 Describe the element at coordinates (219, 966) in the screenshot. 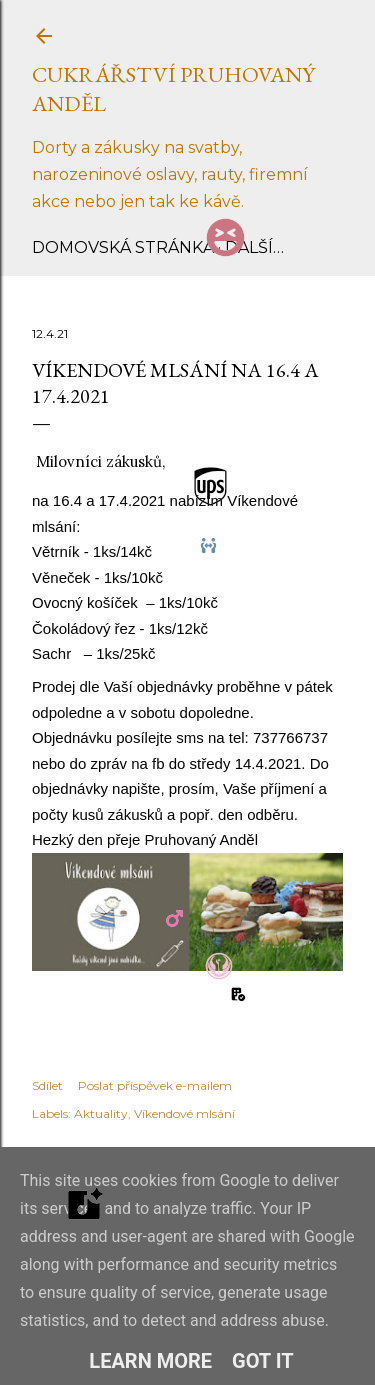

I see `the old republic game or franchise logo` at that location.